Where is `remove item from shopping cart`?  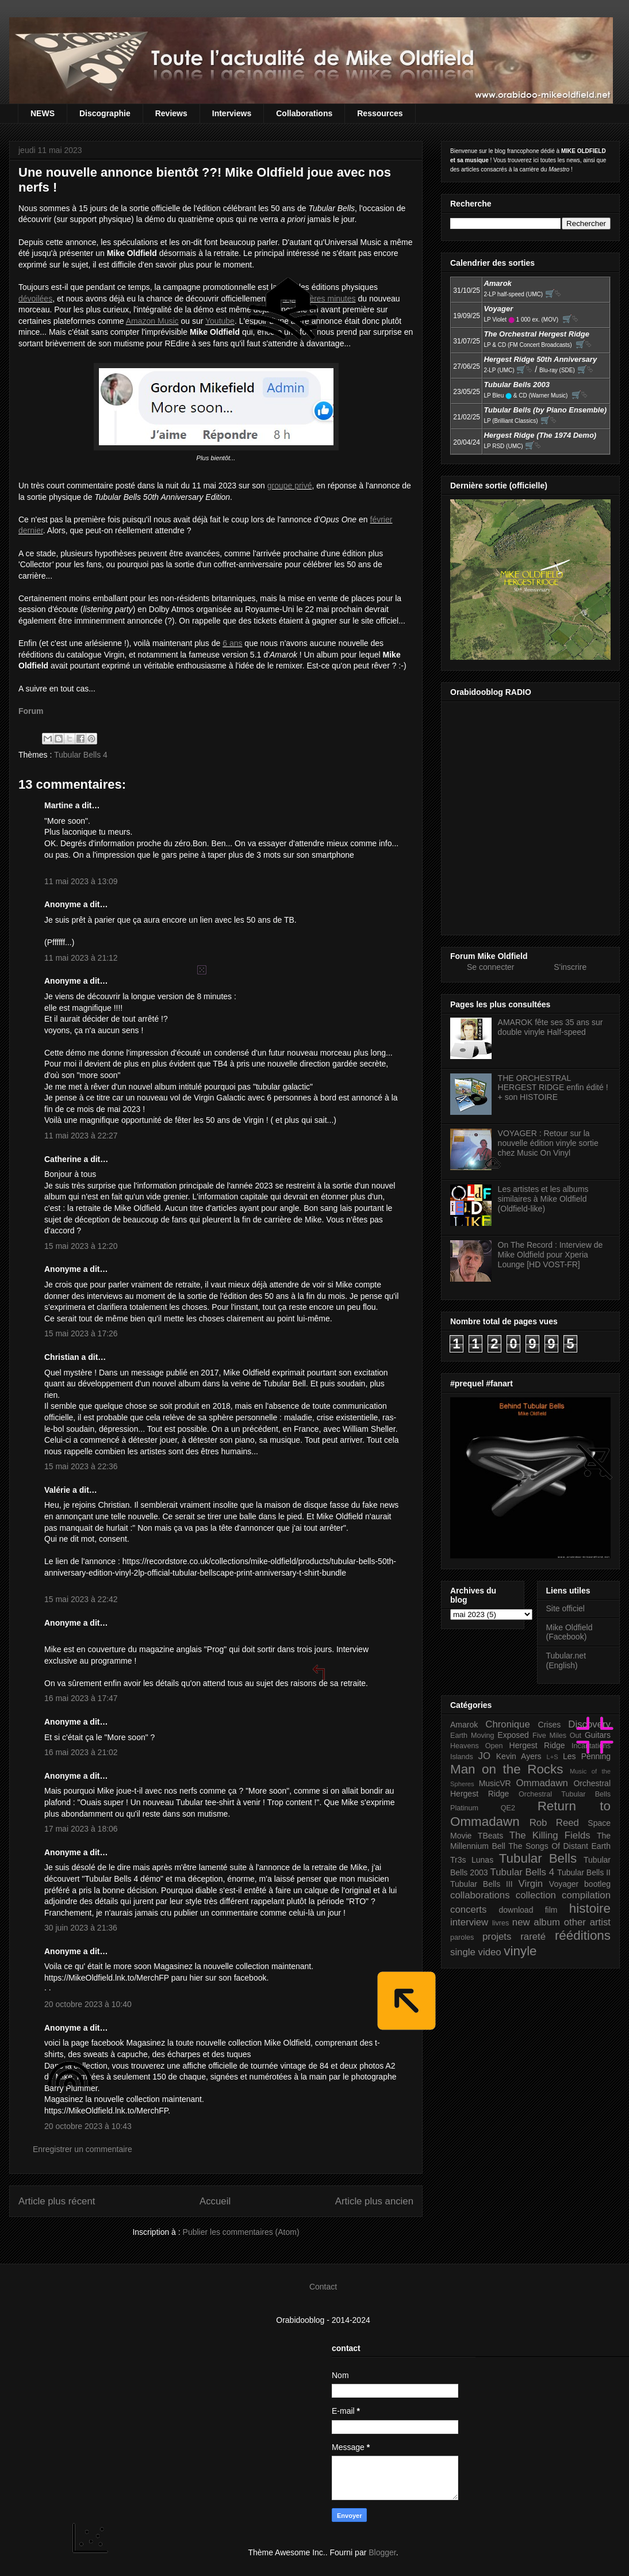
remove item from shopping cart is located at coordinates (595, 1461).